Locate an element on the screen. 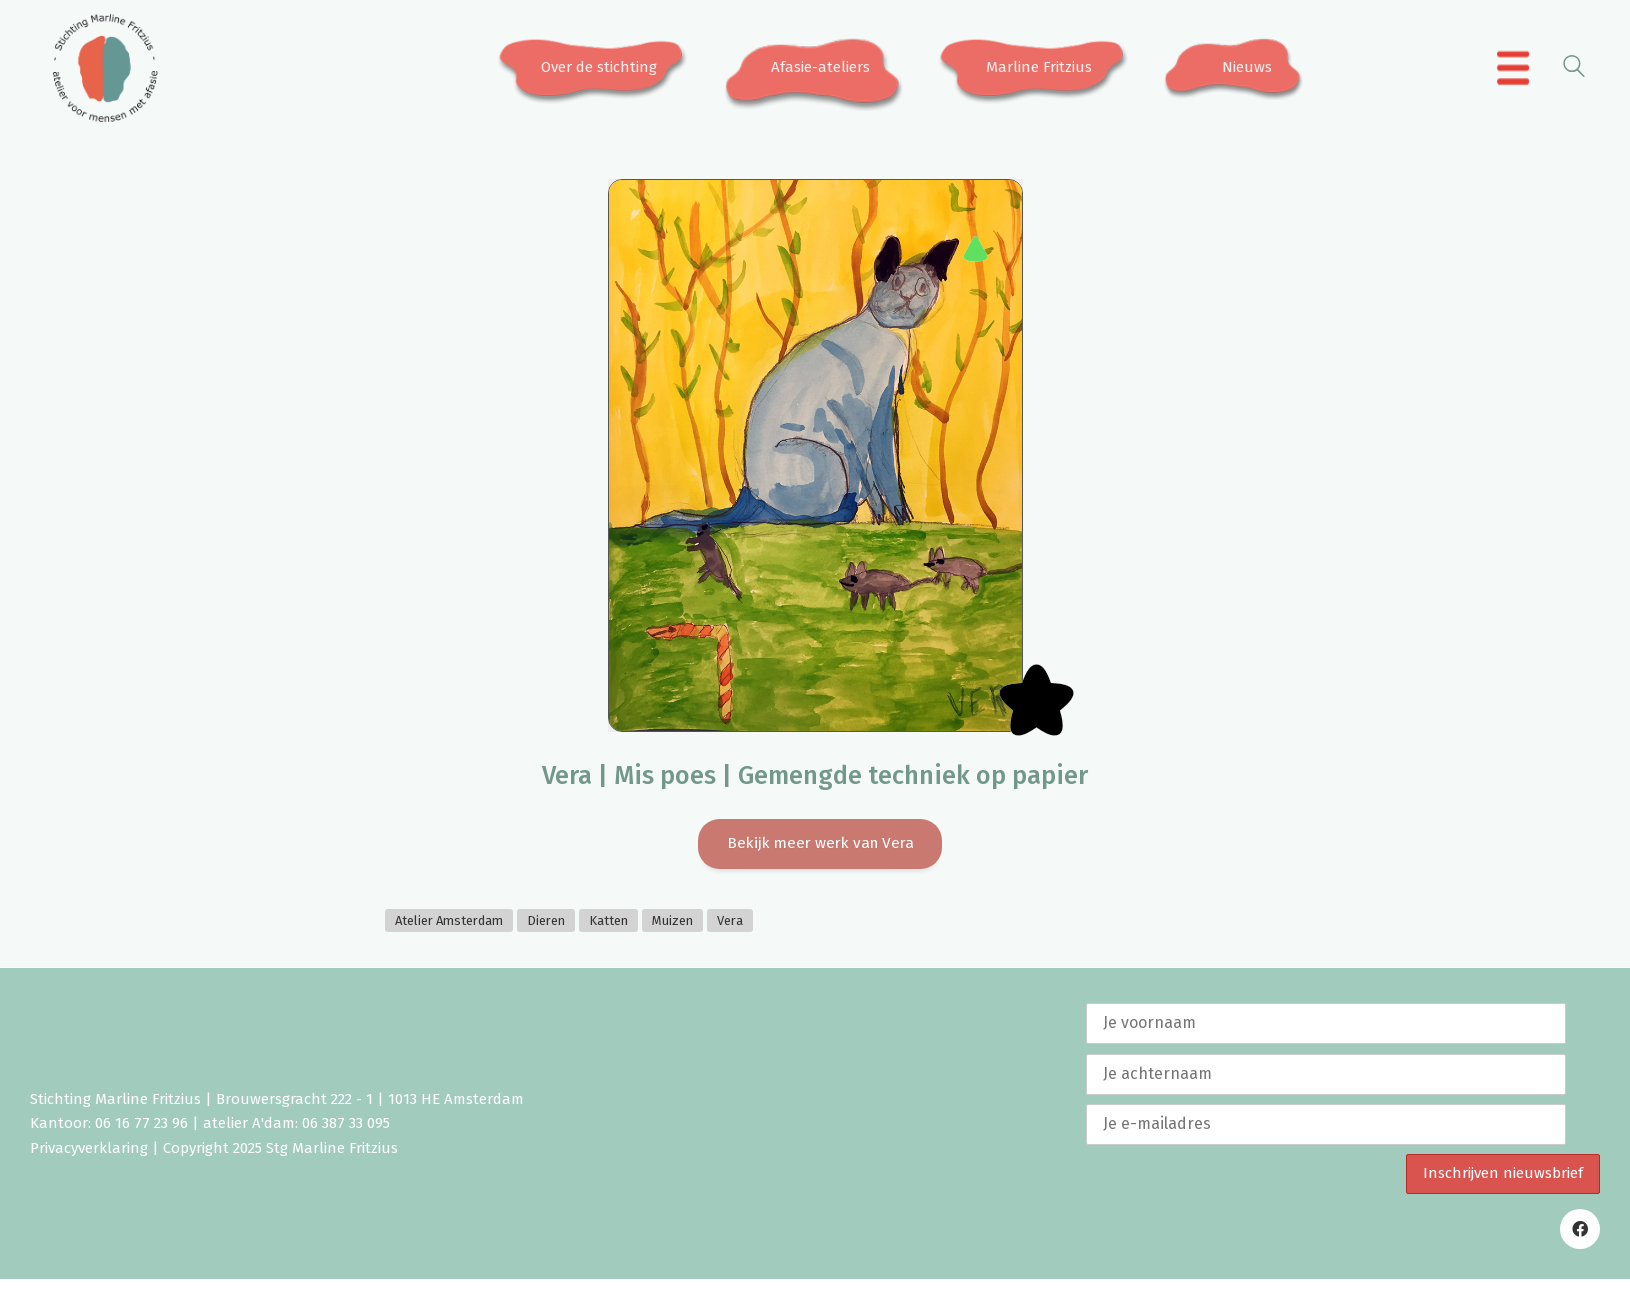 This screenshot has height=1289, width=1630. add to favorites is located at coordinates (1036, 701).